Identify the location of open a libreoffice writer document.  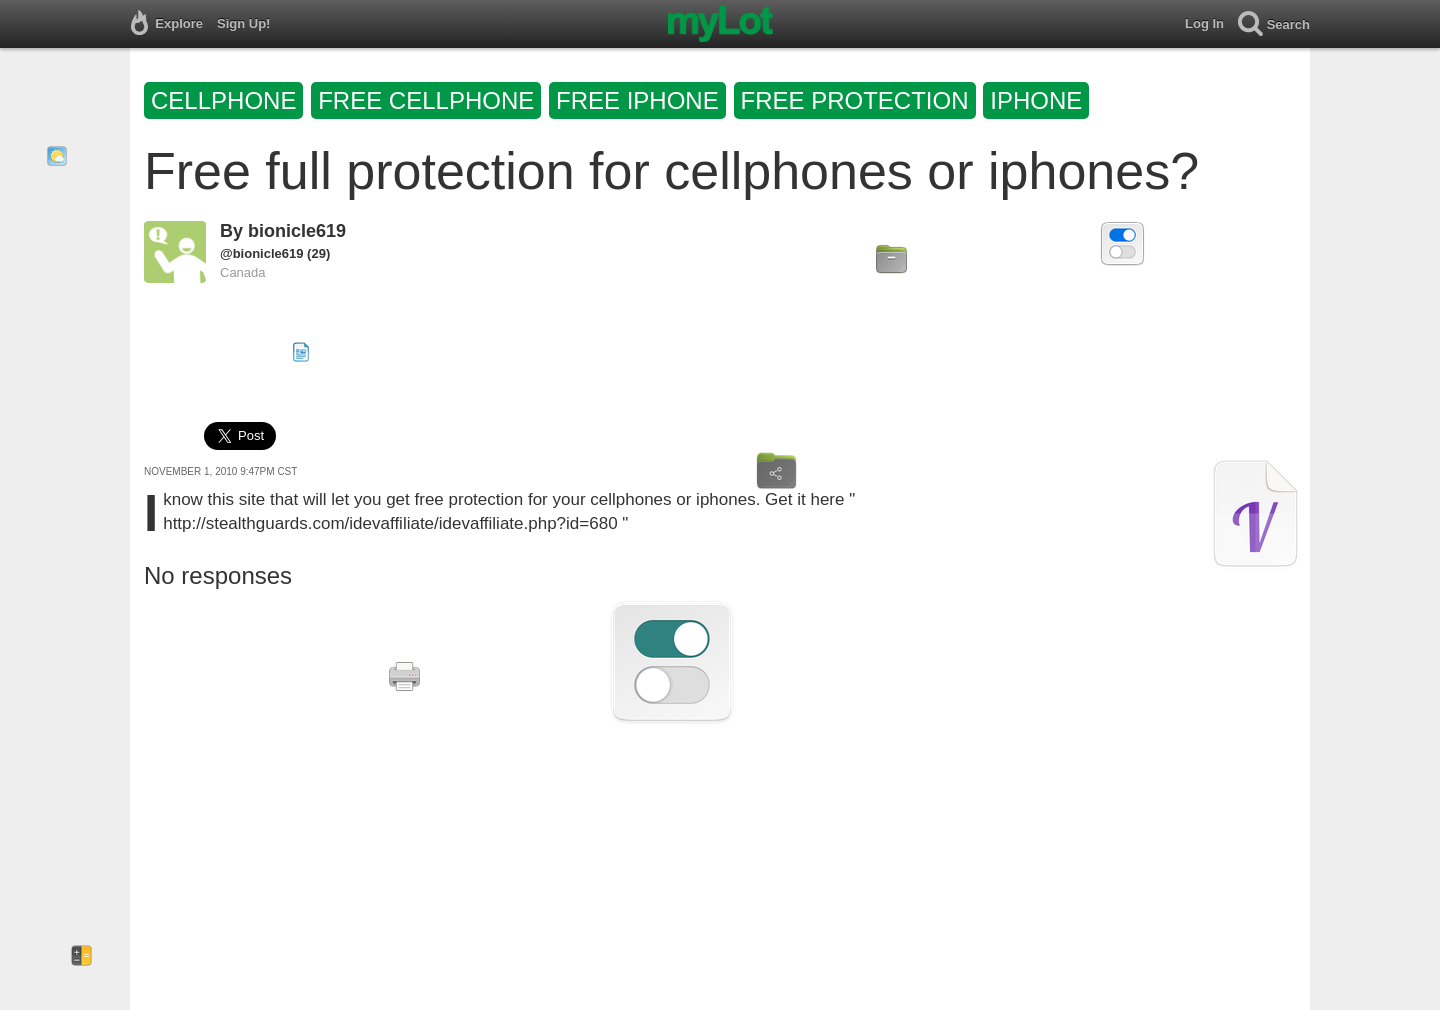
(301, 352).